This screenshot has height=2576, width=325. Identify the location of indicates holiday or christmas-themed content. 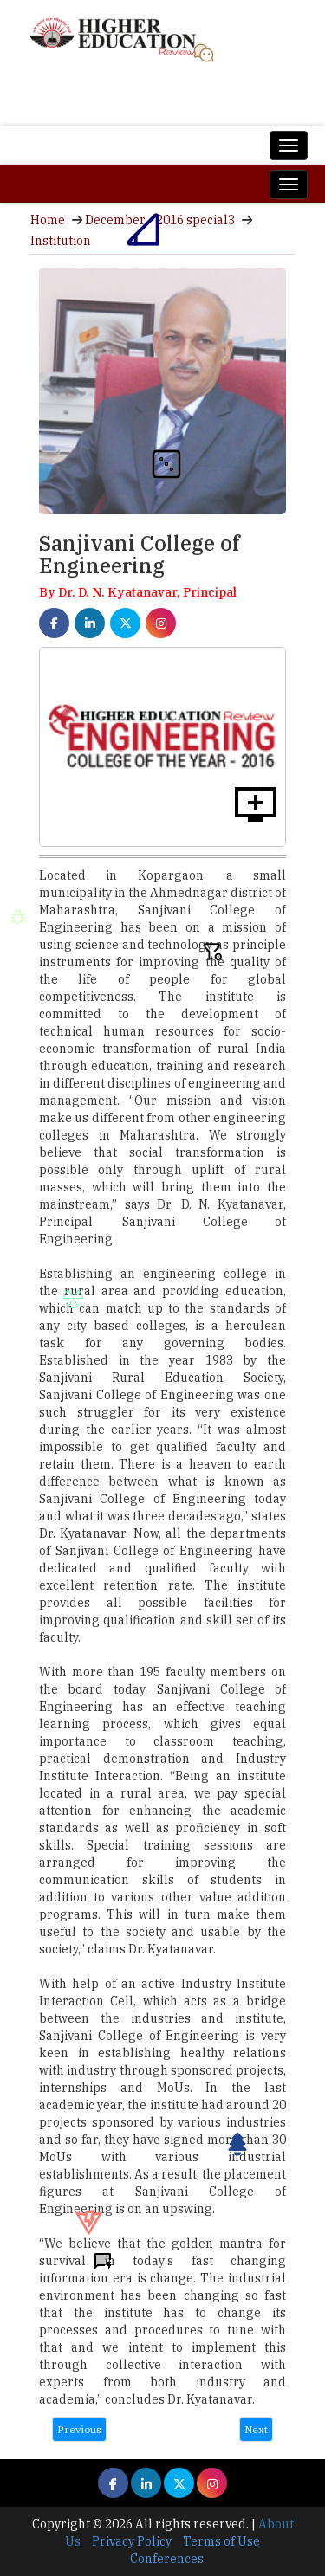
(237, 2144).